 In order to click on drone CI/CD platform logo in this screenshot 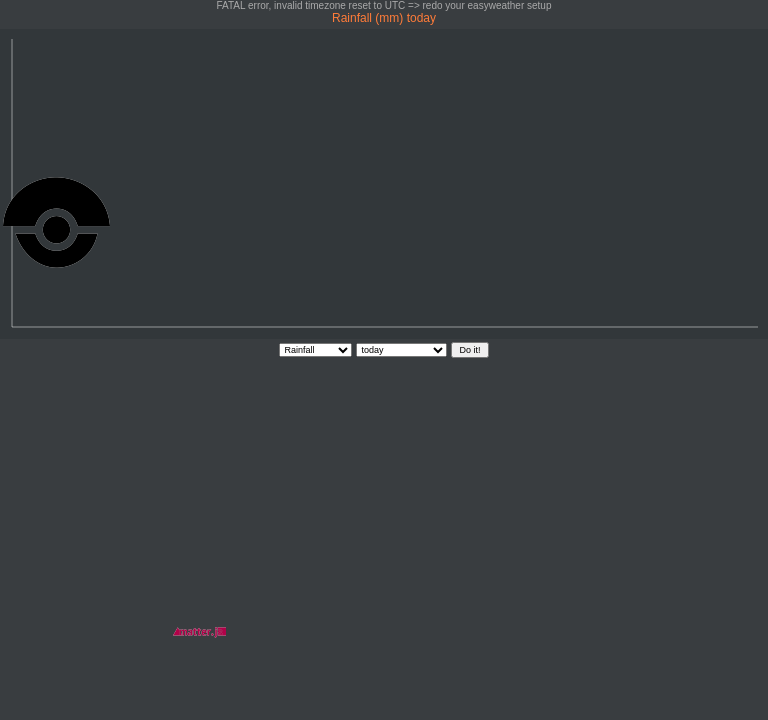, I will do `click(56, 222)`.